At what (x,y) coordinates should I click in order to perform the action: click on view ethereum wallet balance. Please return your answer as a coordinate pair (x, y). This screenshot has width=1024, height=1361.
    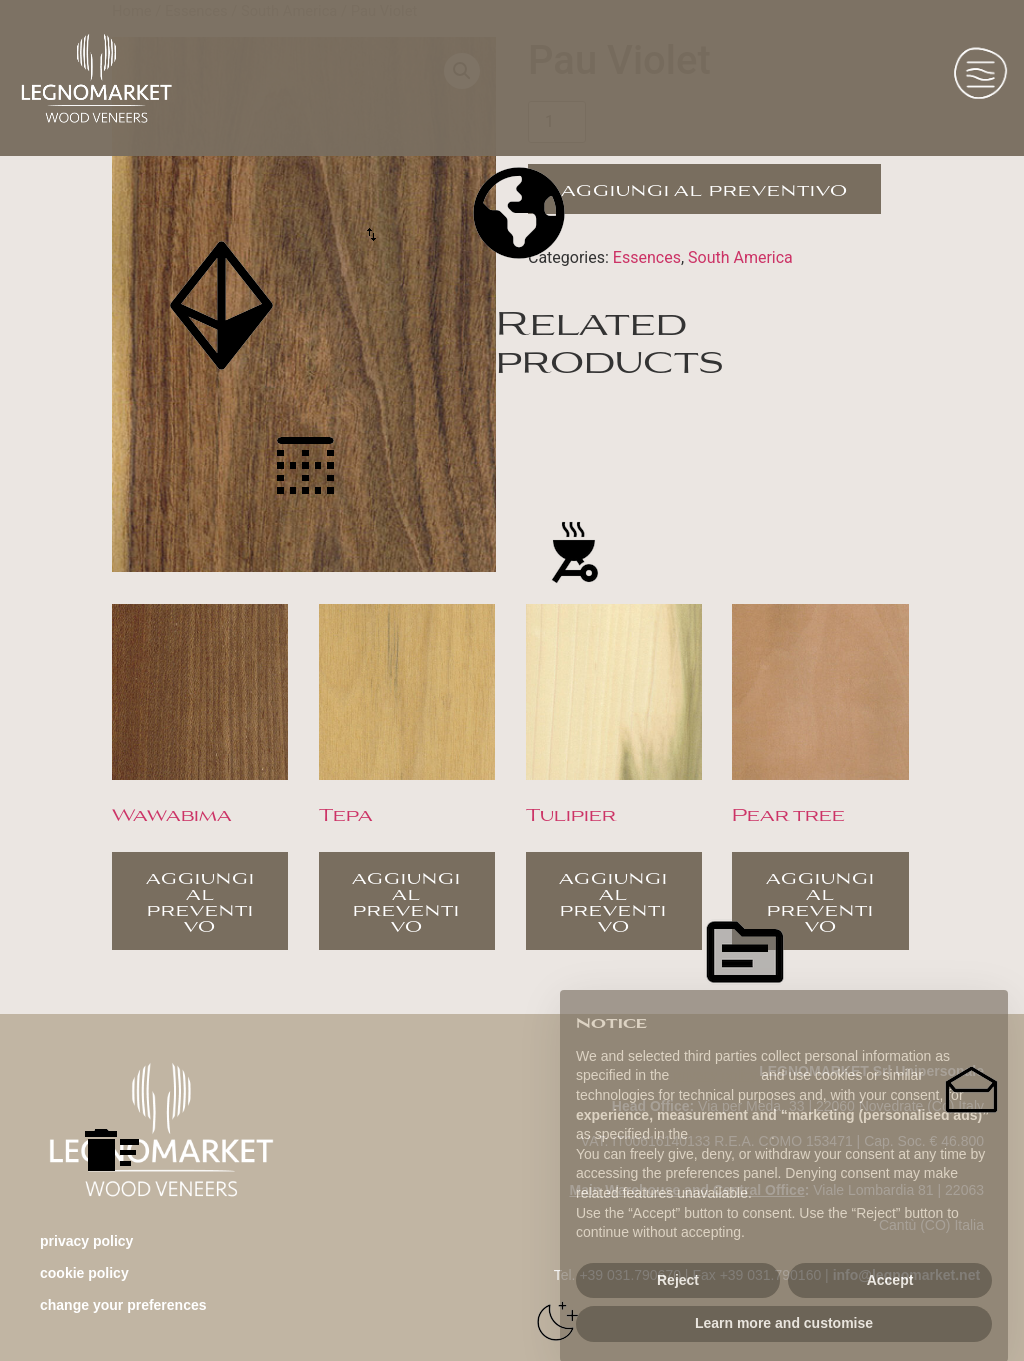
    Looking at the image, I should click on (221, 305).